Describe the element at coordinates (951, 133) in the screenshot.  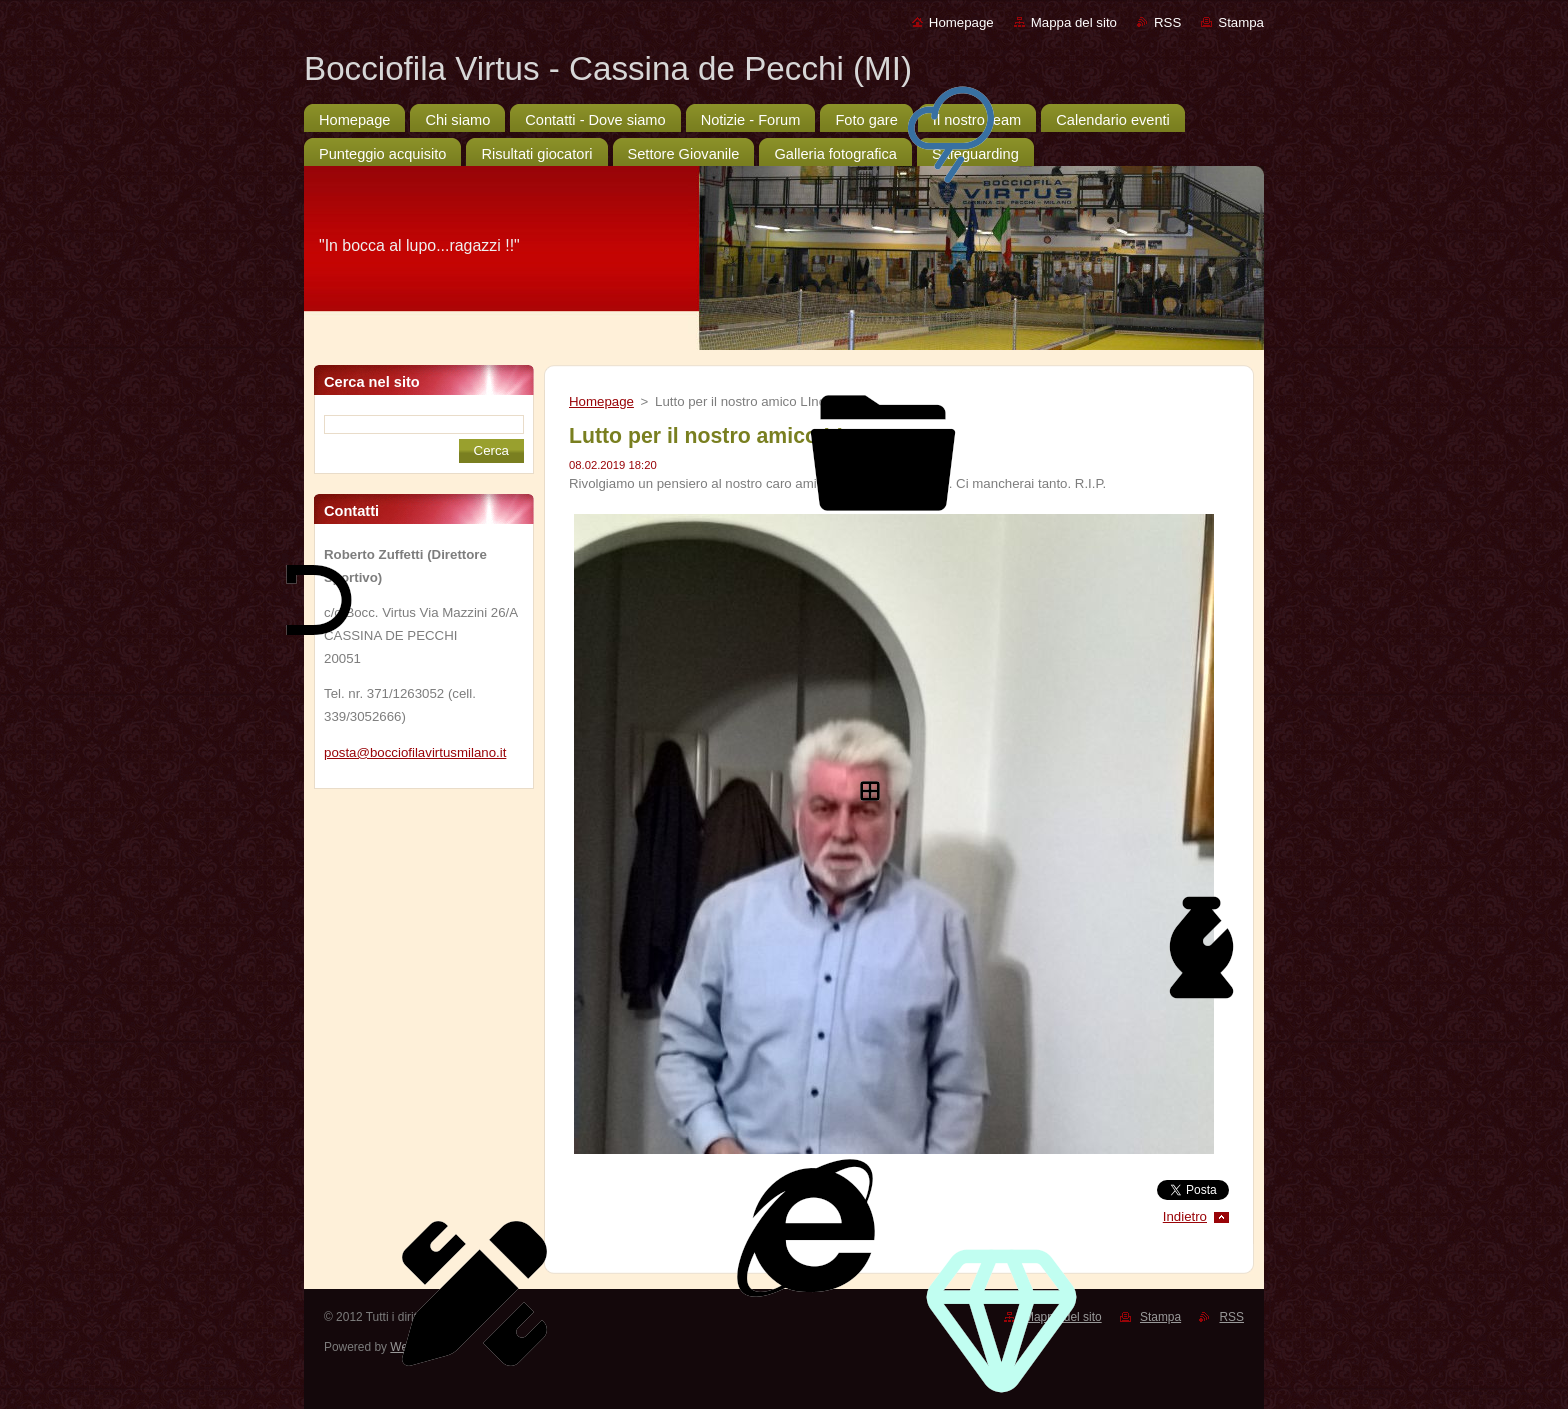
I see `view current weather conditions` at that location.